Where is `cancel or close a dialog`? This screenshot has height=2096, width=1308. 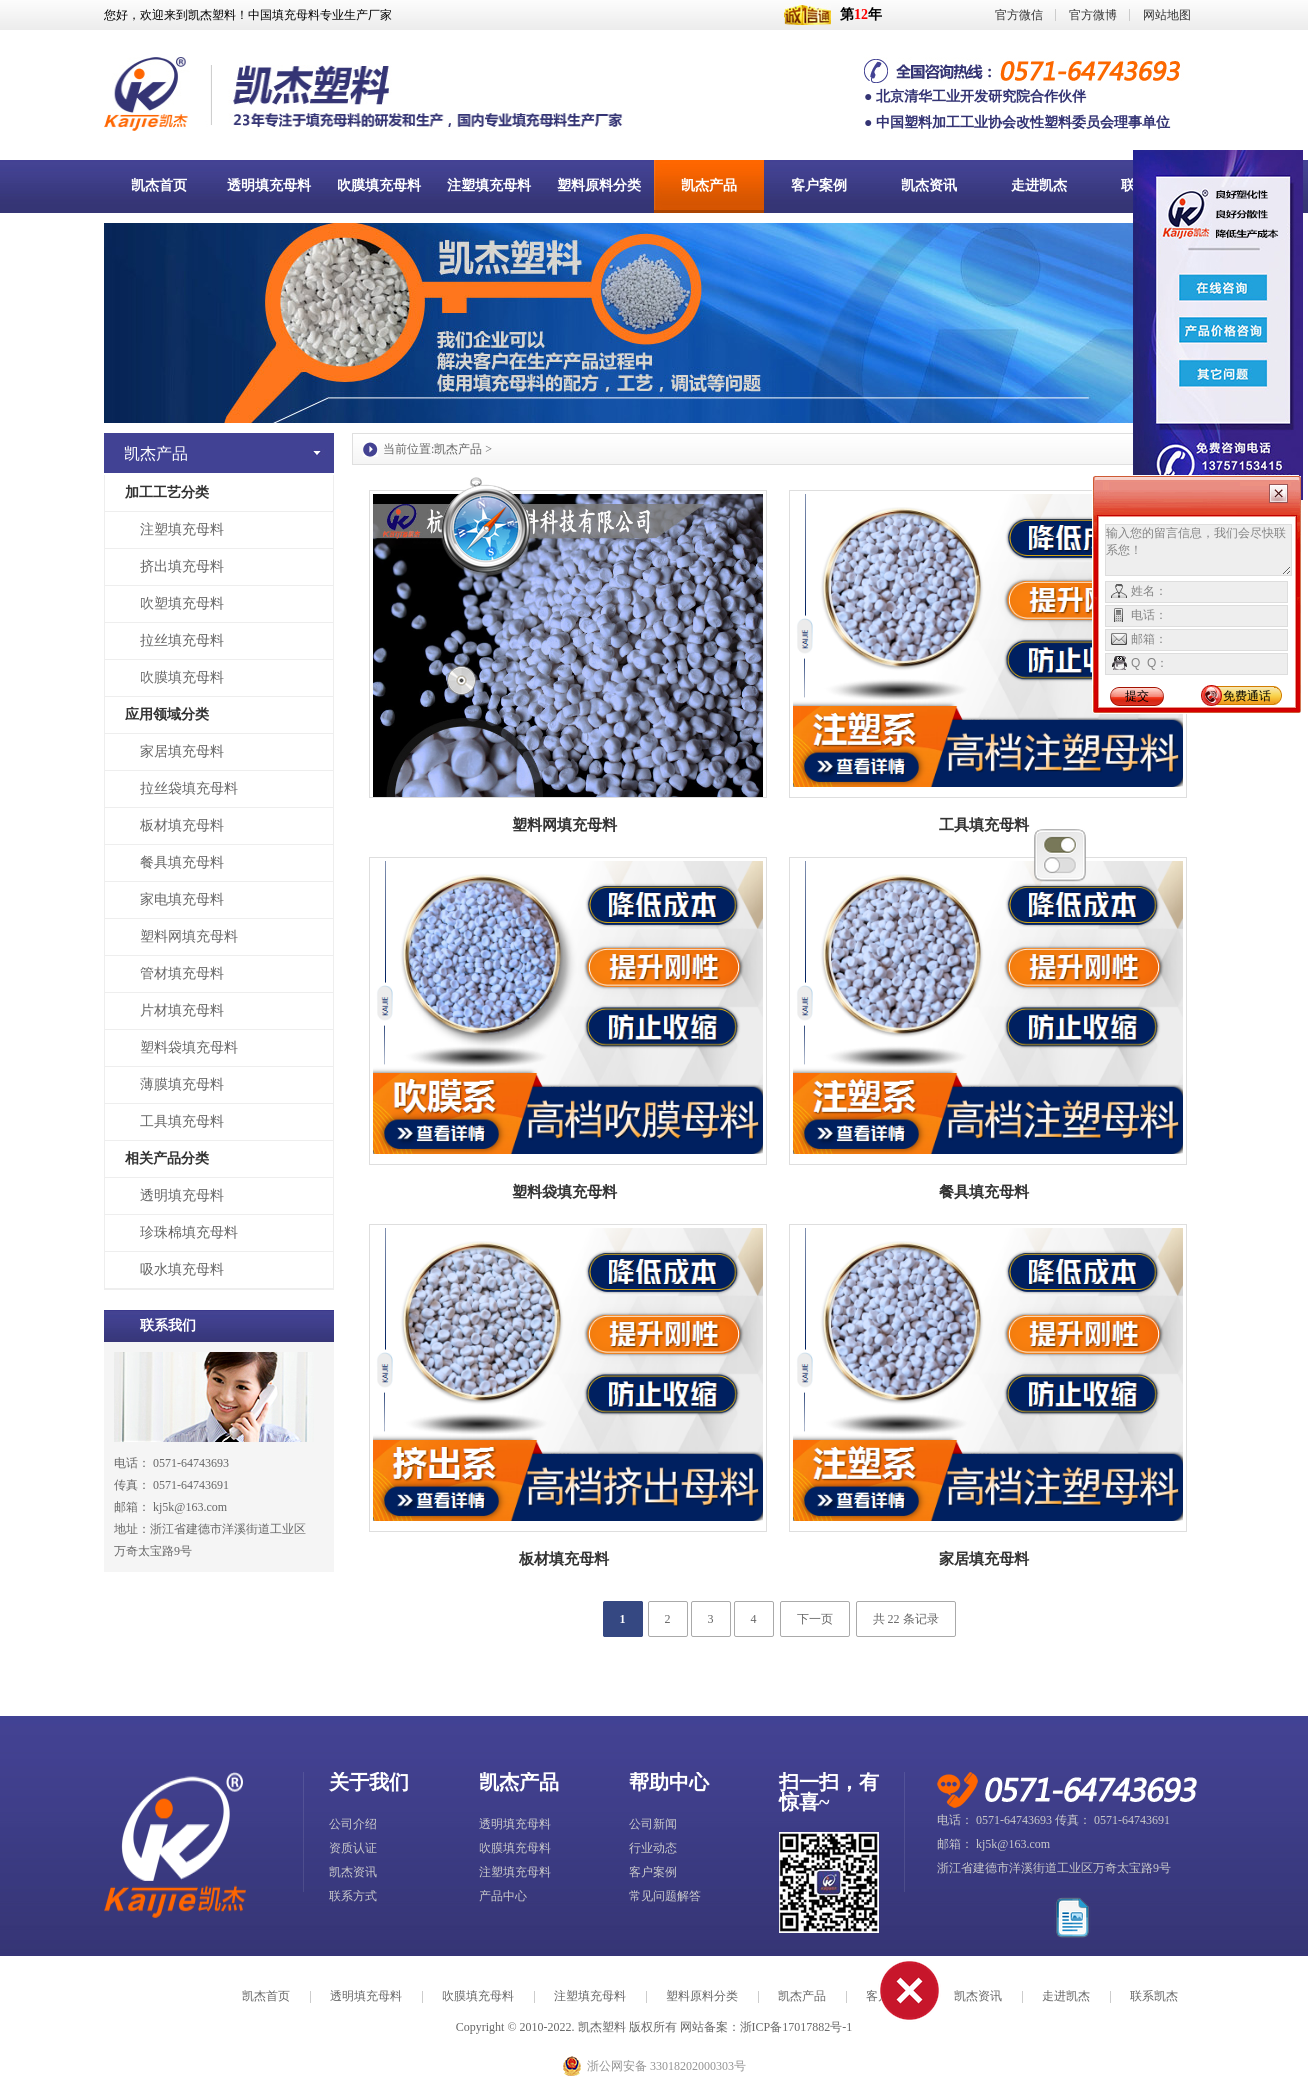
cancel or close a dialog is located at coordinates (909, 1990).